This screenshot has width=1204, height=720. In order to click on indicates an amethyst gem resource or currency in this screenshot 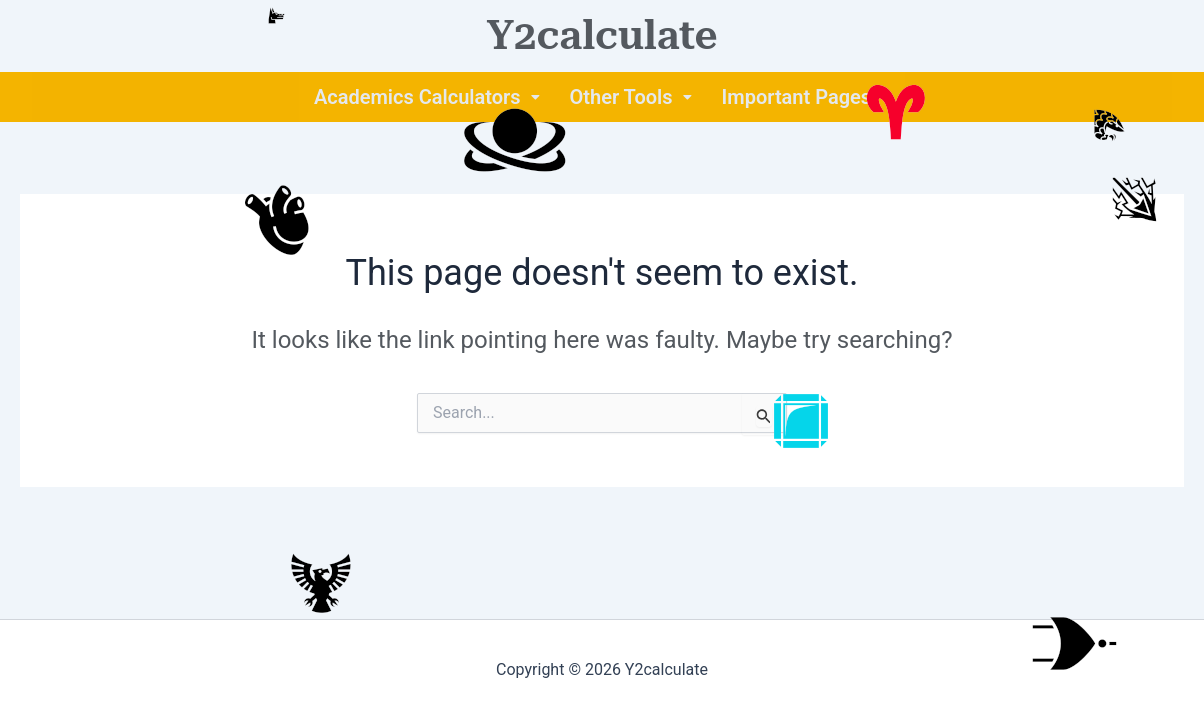, I will do `click(801, 421)`.